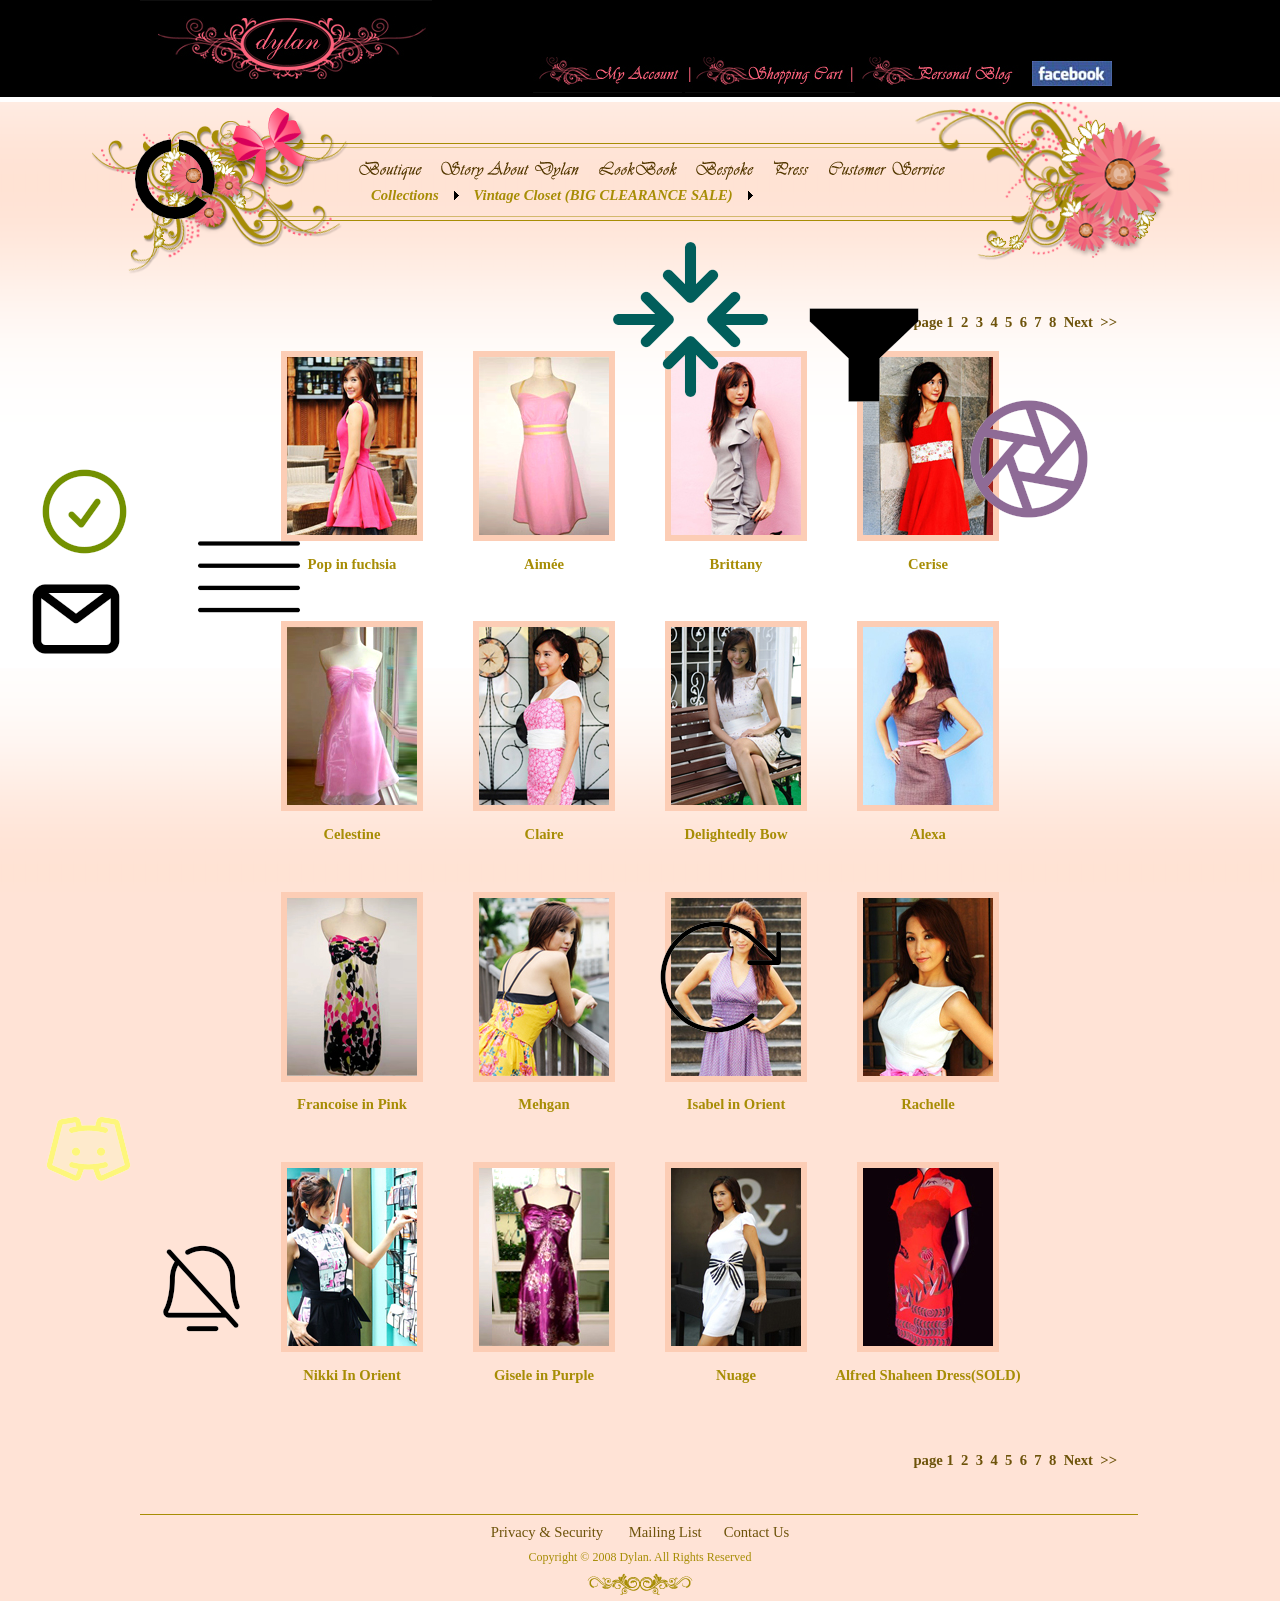 Image resolution: width=1280 pixels, height=1601 pixels. What do you see at coordinates (202, 1288) in the screenshot?
I see `mute notifications` at bounding box center [202, 1288].